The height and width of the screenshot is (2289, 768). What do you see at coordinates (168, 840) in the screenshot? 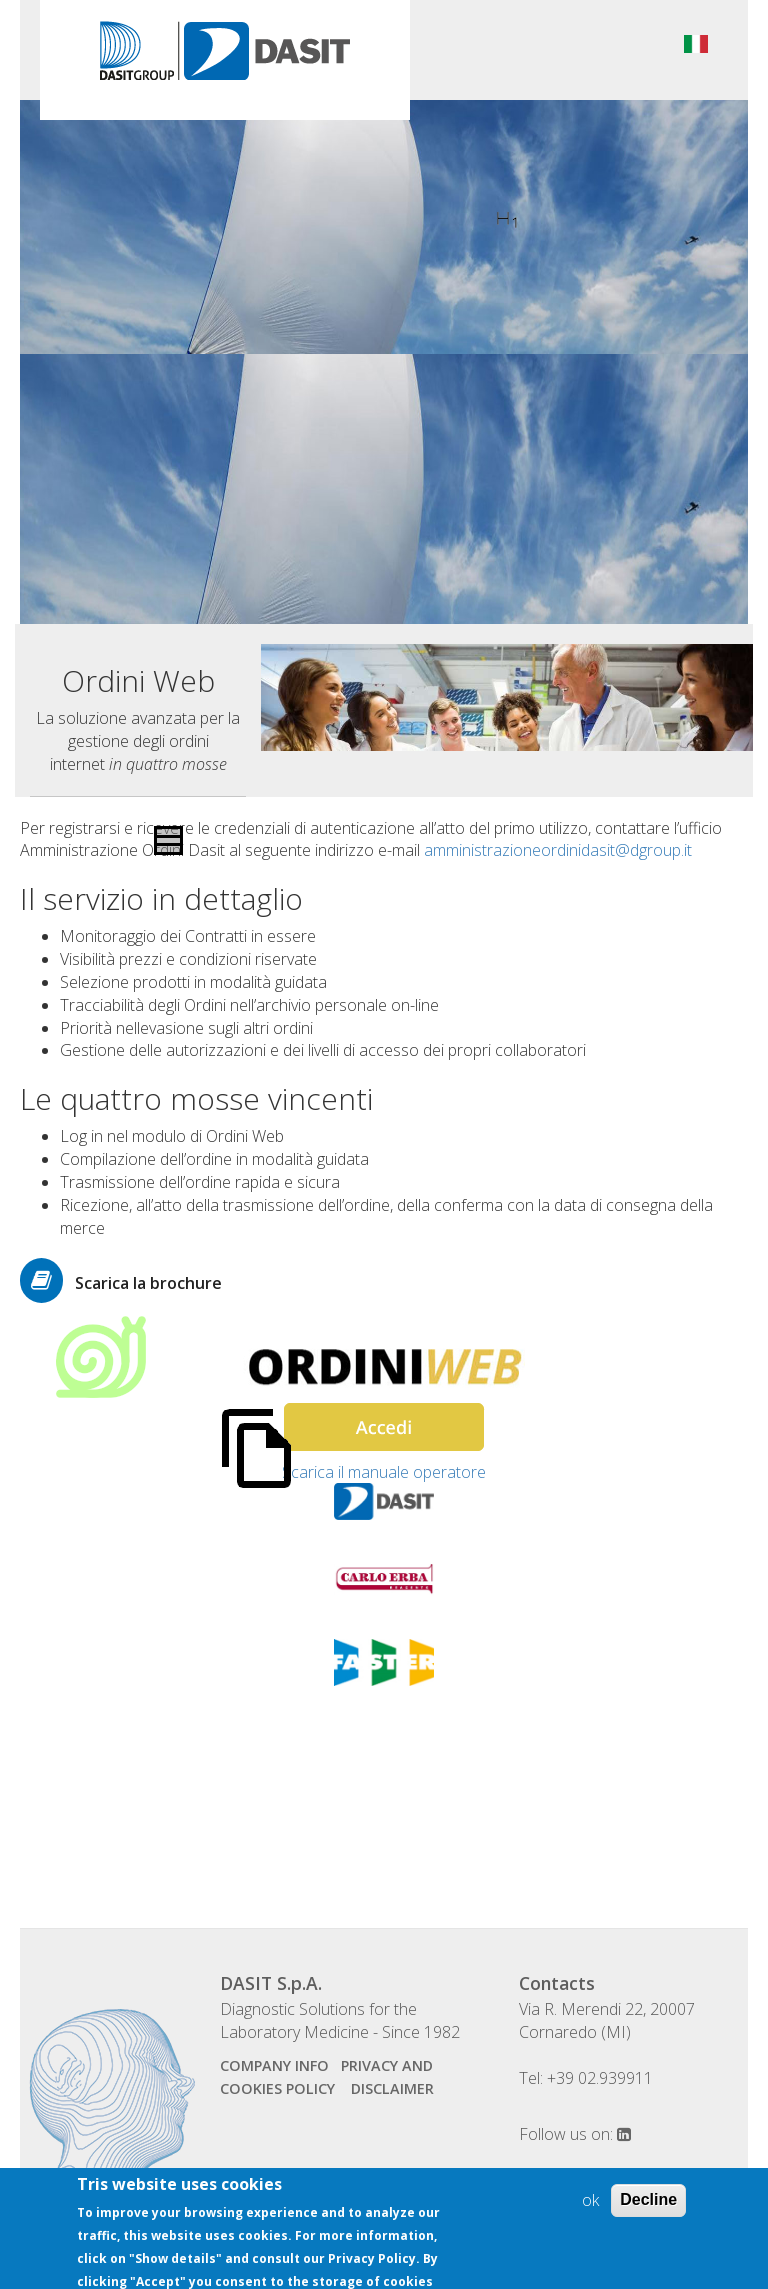
I see `view data in row layout` at bounding box center [168, 840].